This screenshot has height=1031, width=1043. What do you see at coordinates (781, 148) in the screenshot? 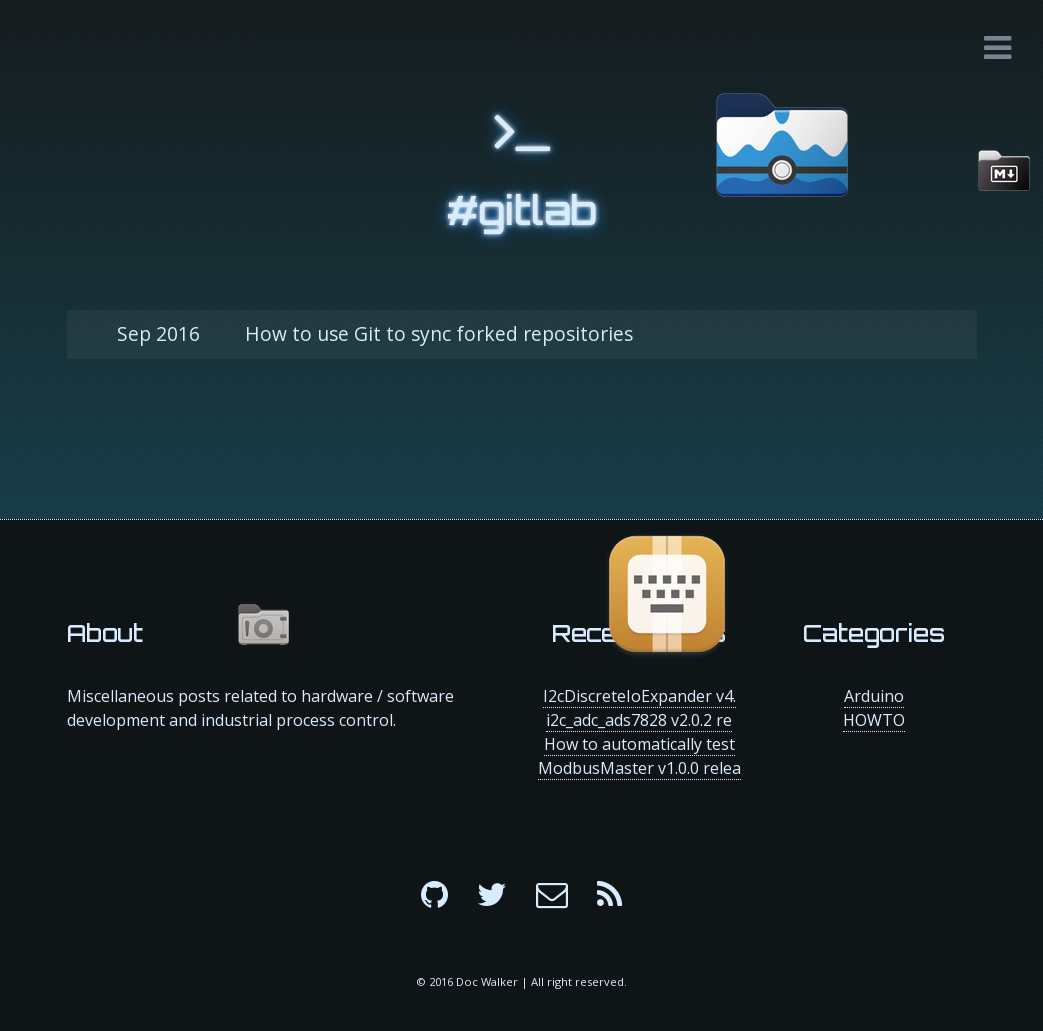
I see `folder for pokémon dive ball themed content` at bounding box center [781, 148].